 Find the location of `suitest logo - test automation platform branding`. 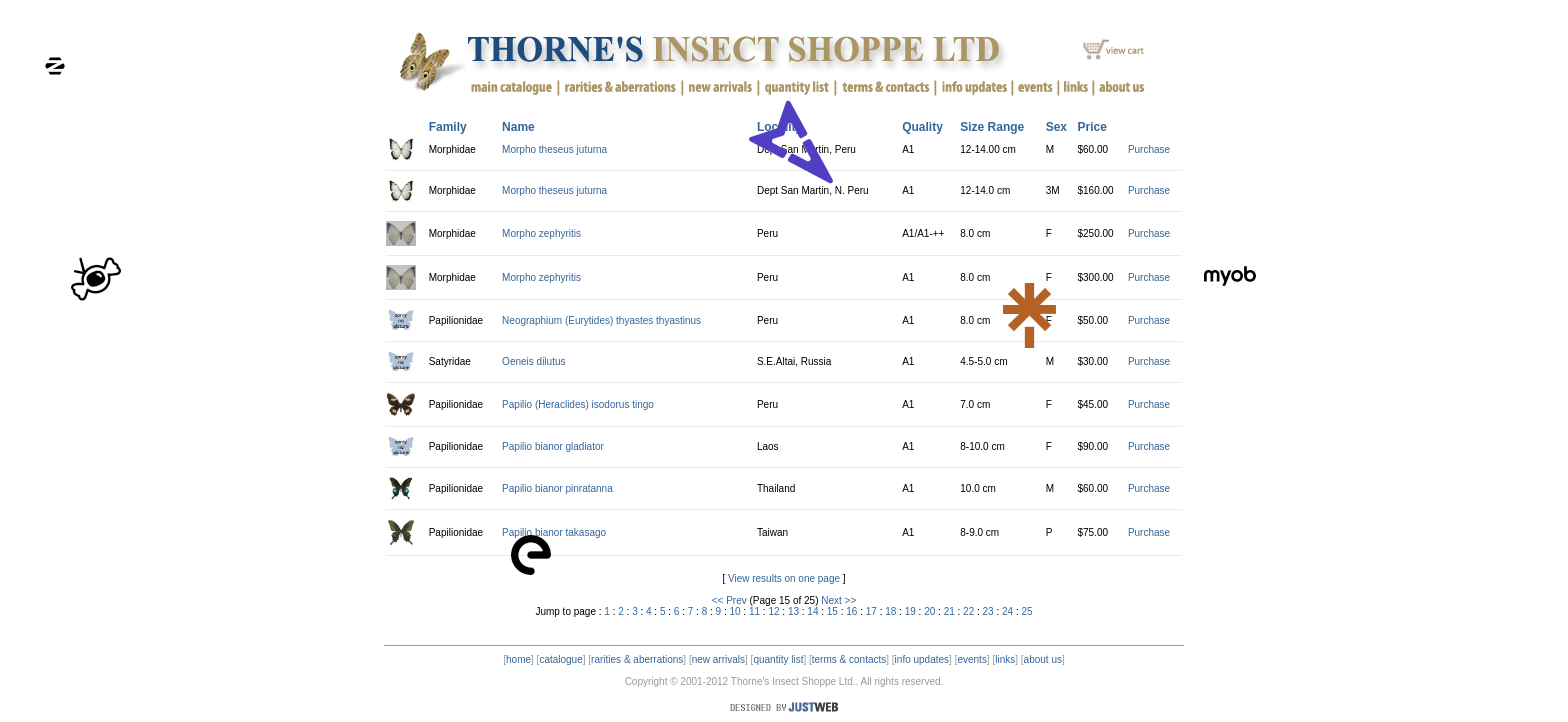

suitest logo - test automation platform branding is located at coordinates (96, 279).